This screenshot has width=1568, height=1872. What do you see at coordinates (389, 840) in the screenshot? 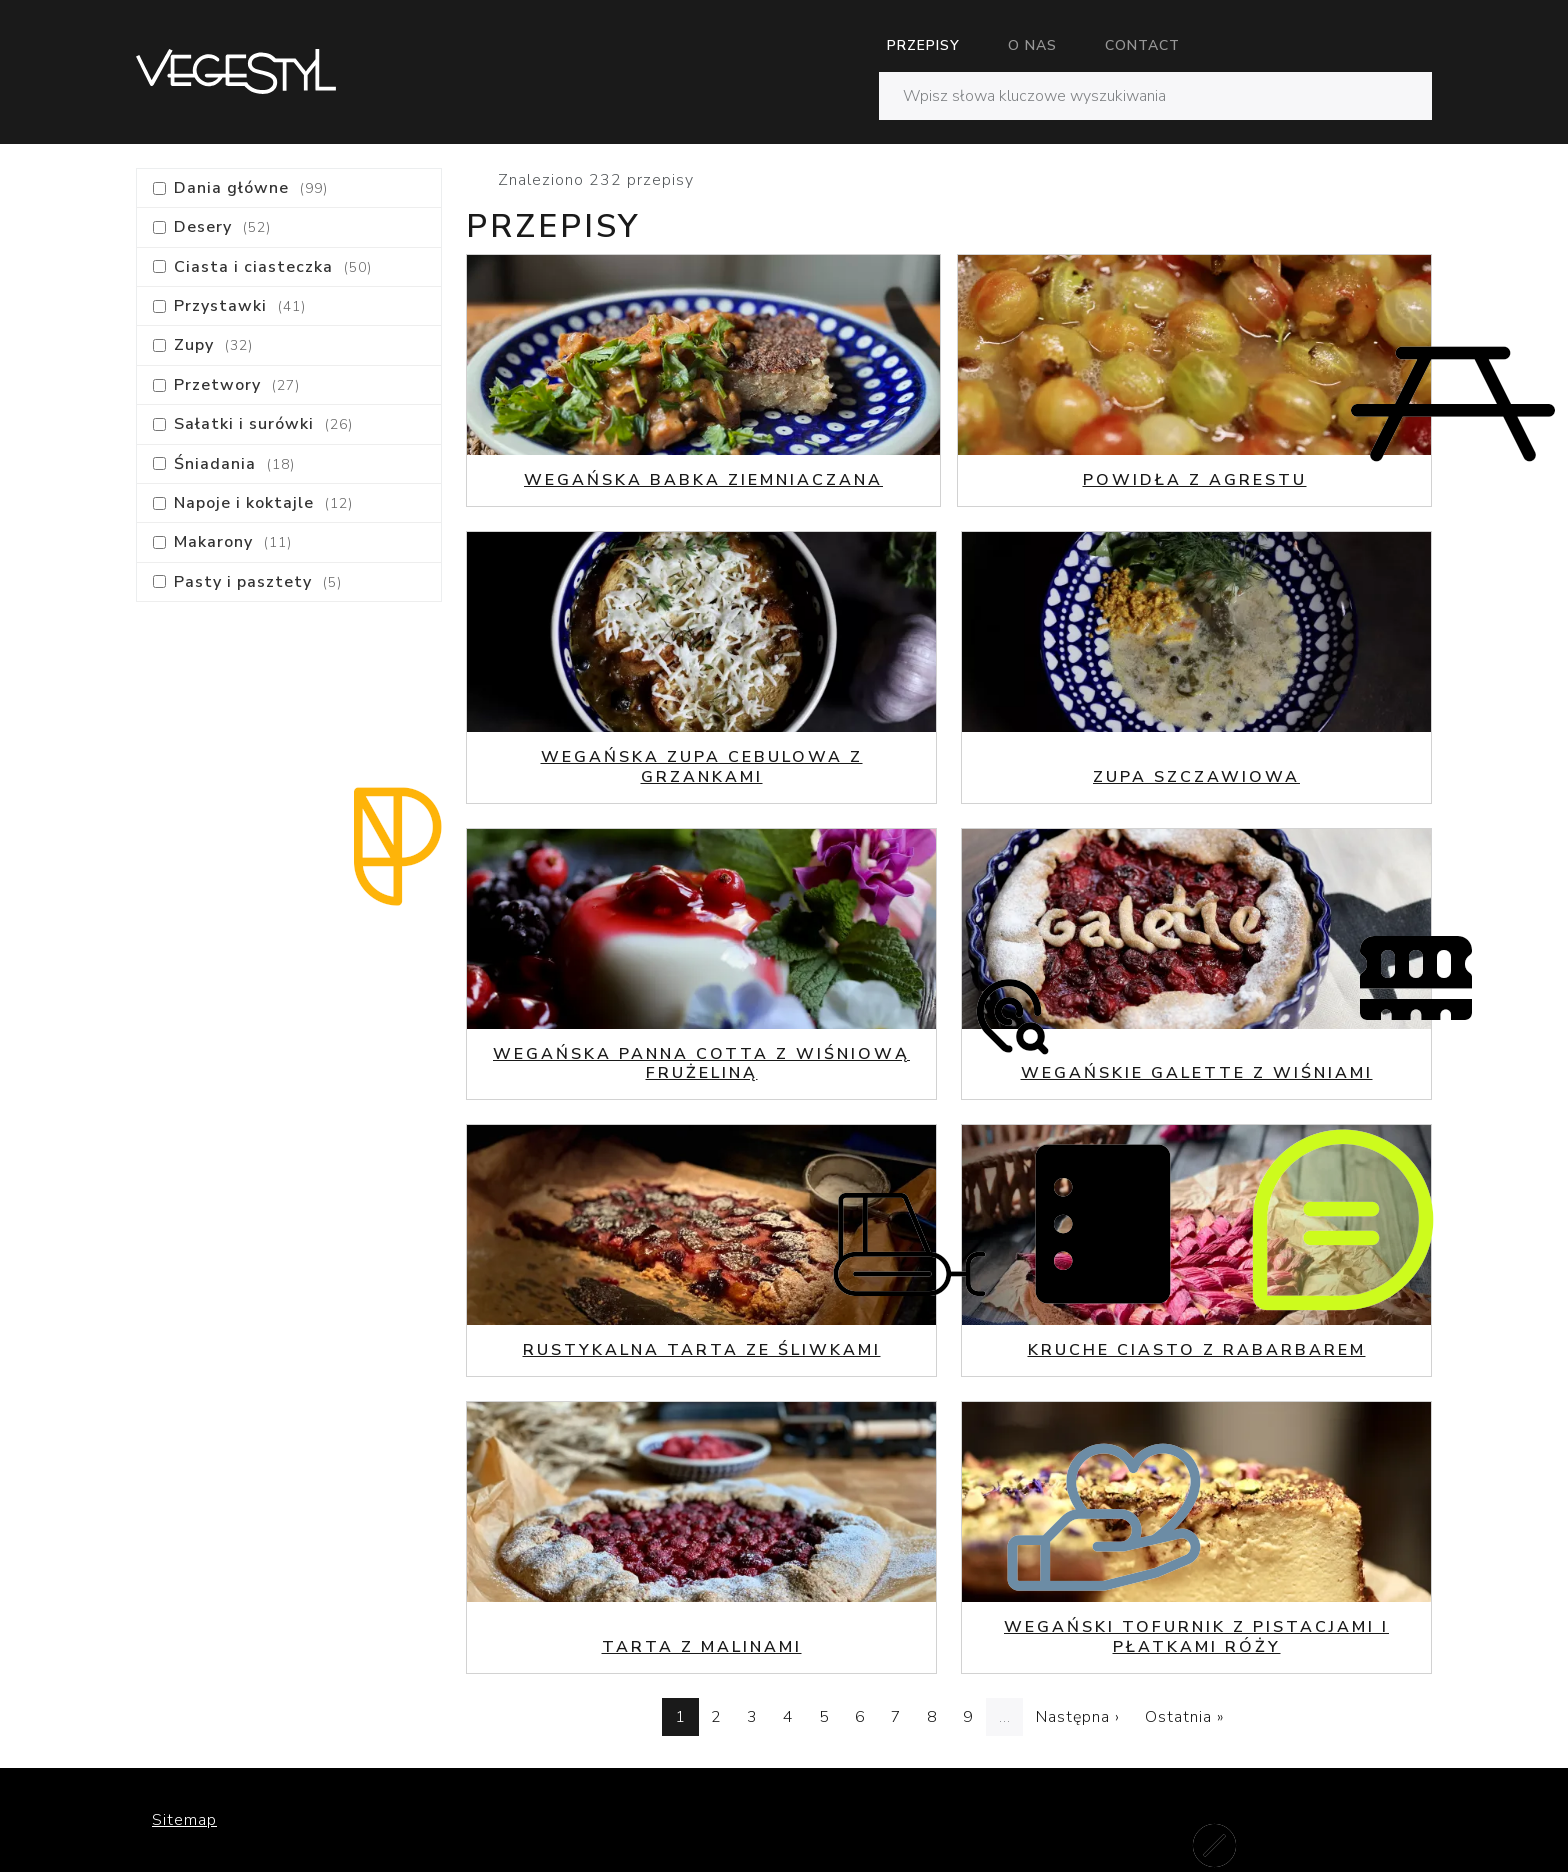
I see `phosphor icons logo` at bounding box center [389, 840].